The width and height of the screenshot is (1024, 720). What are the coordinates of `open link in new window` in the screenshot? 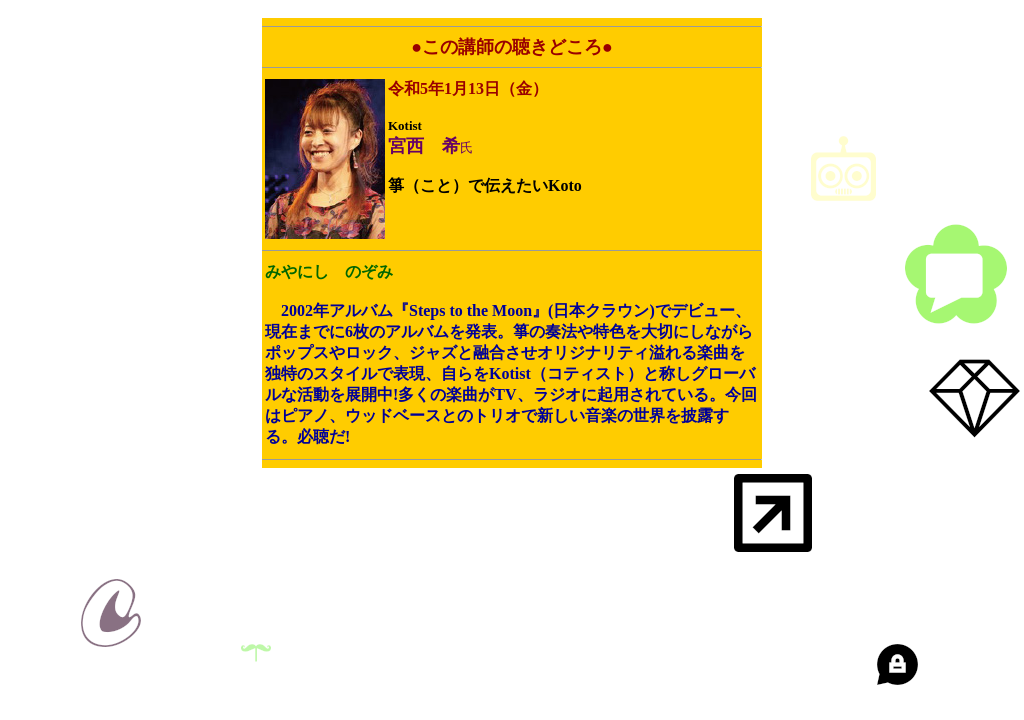 It's located at (773, 513).